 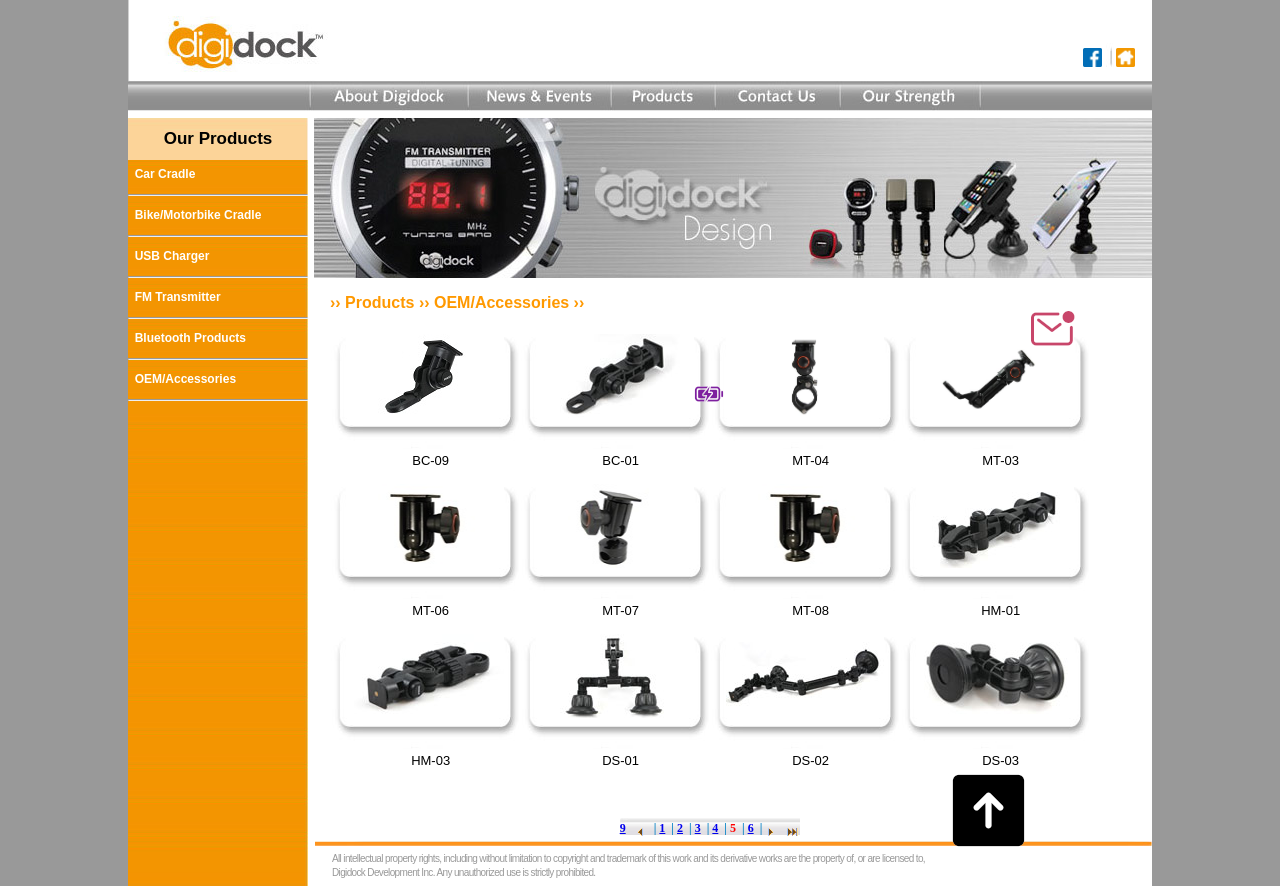 I want to click on indicates device is currently charging, so click(x=709, y=394).